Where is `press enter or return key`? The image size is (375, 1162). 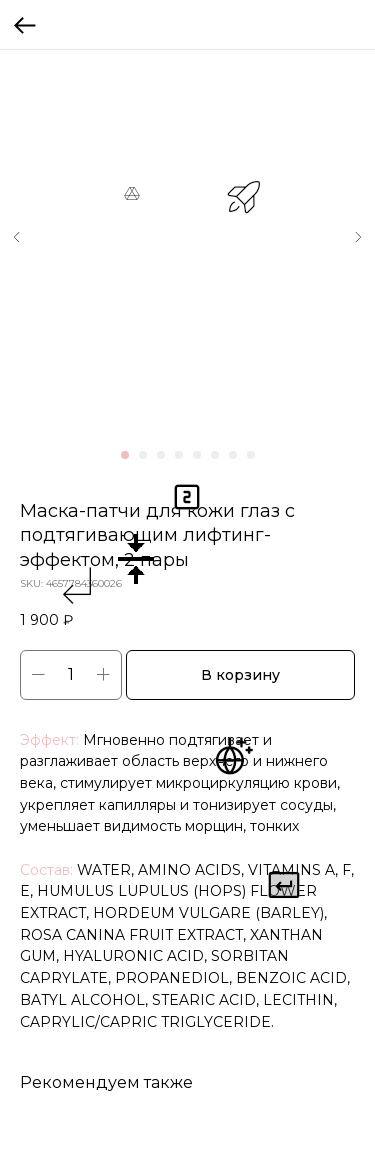
press enter or return key is located at coordinates (284, 885).